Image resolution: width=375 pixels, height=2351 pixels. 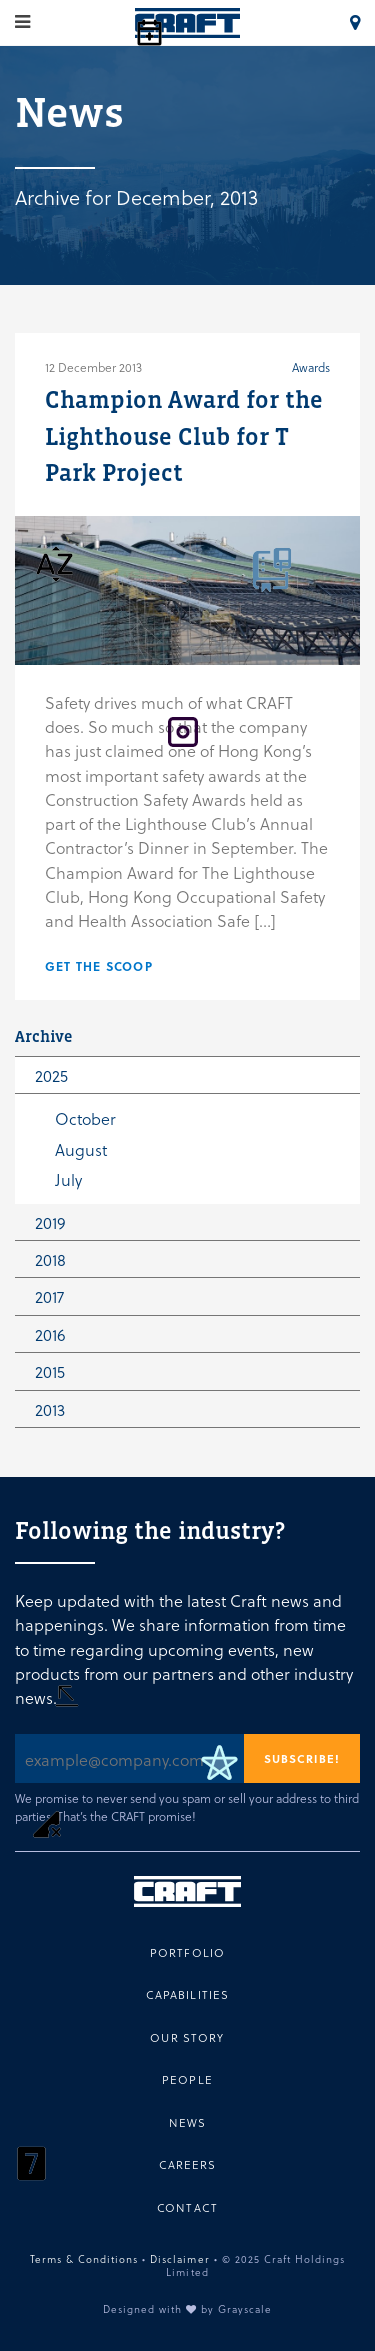 What do you see at coordinates (149, 33) in the screenshot?
I see `add a new event to the calendar` at bounding box center [149, 33].